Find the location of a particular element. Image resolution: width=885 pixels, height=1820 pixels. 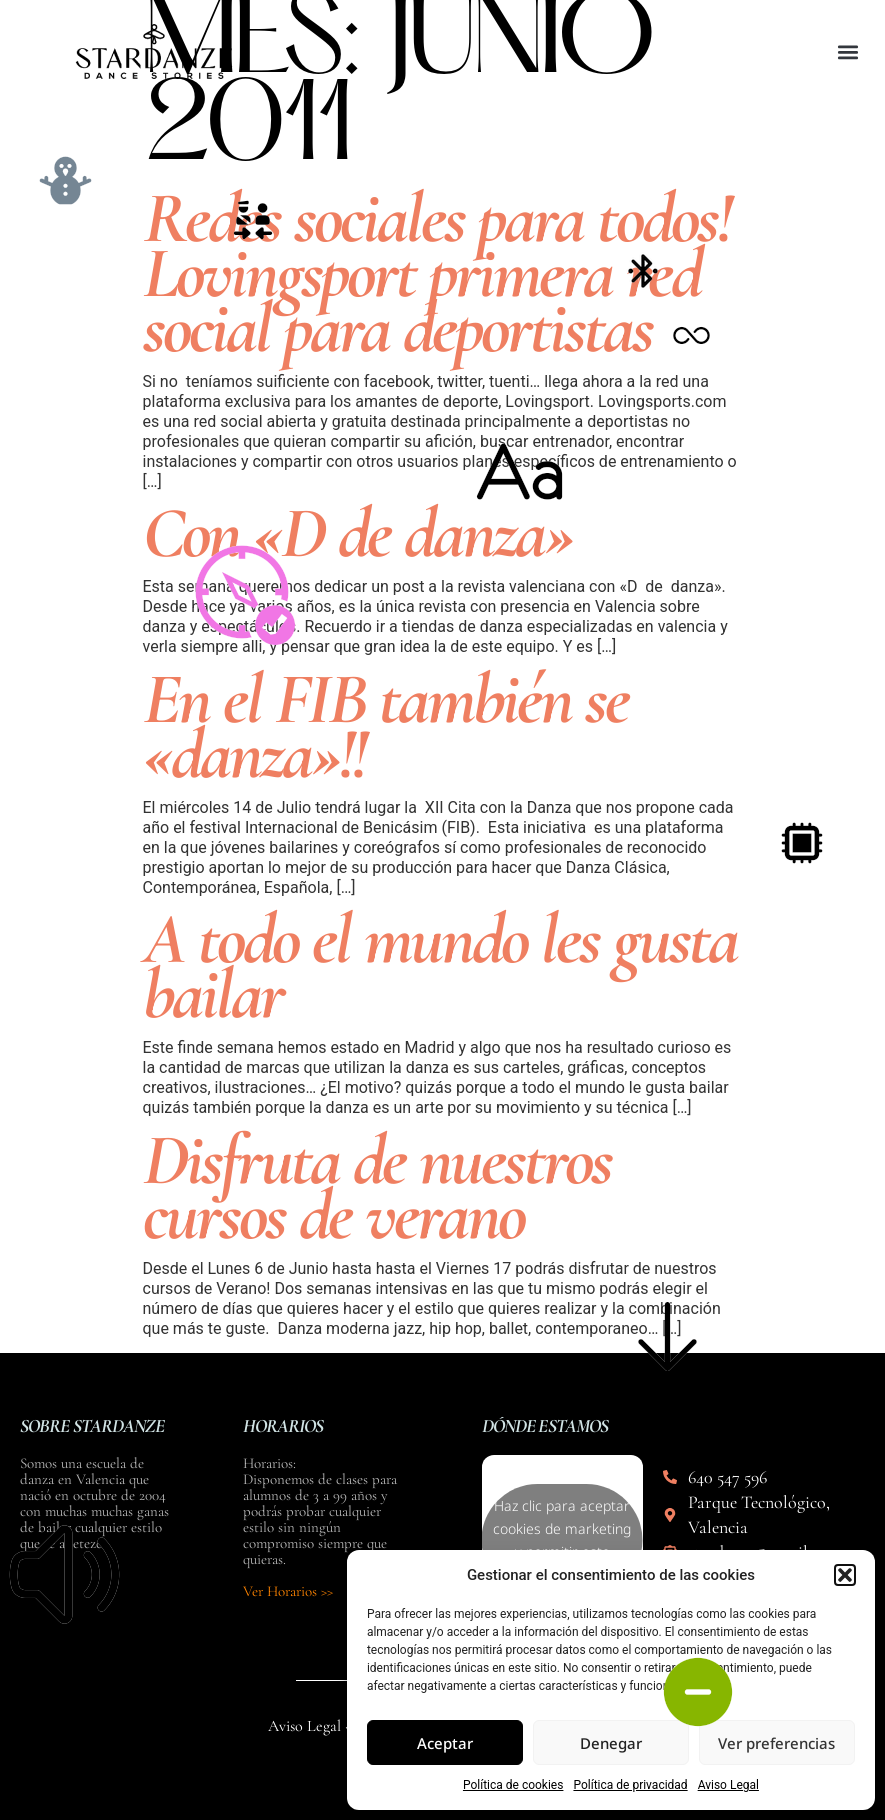

indicates unlimited or infinite content is located at coordinates (691, 335).